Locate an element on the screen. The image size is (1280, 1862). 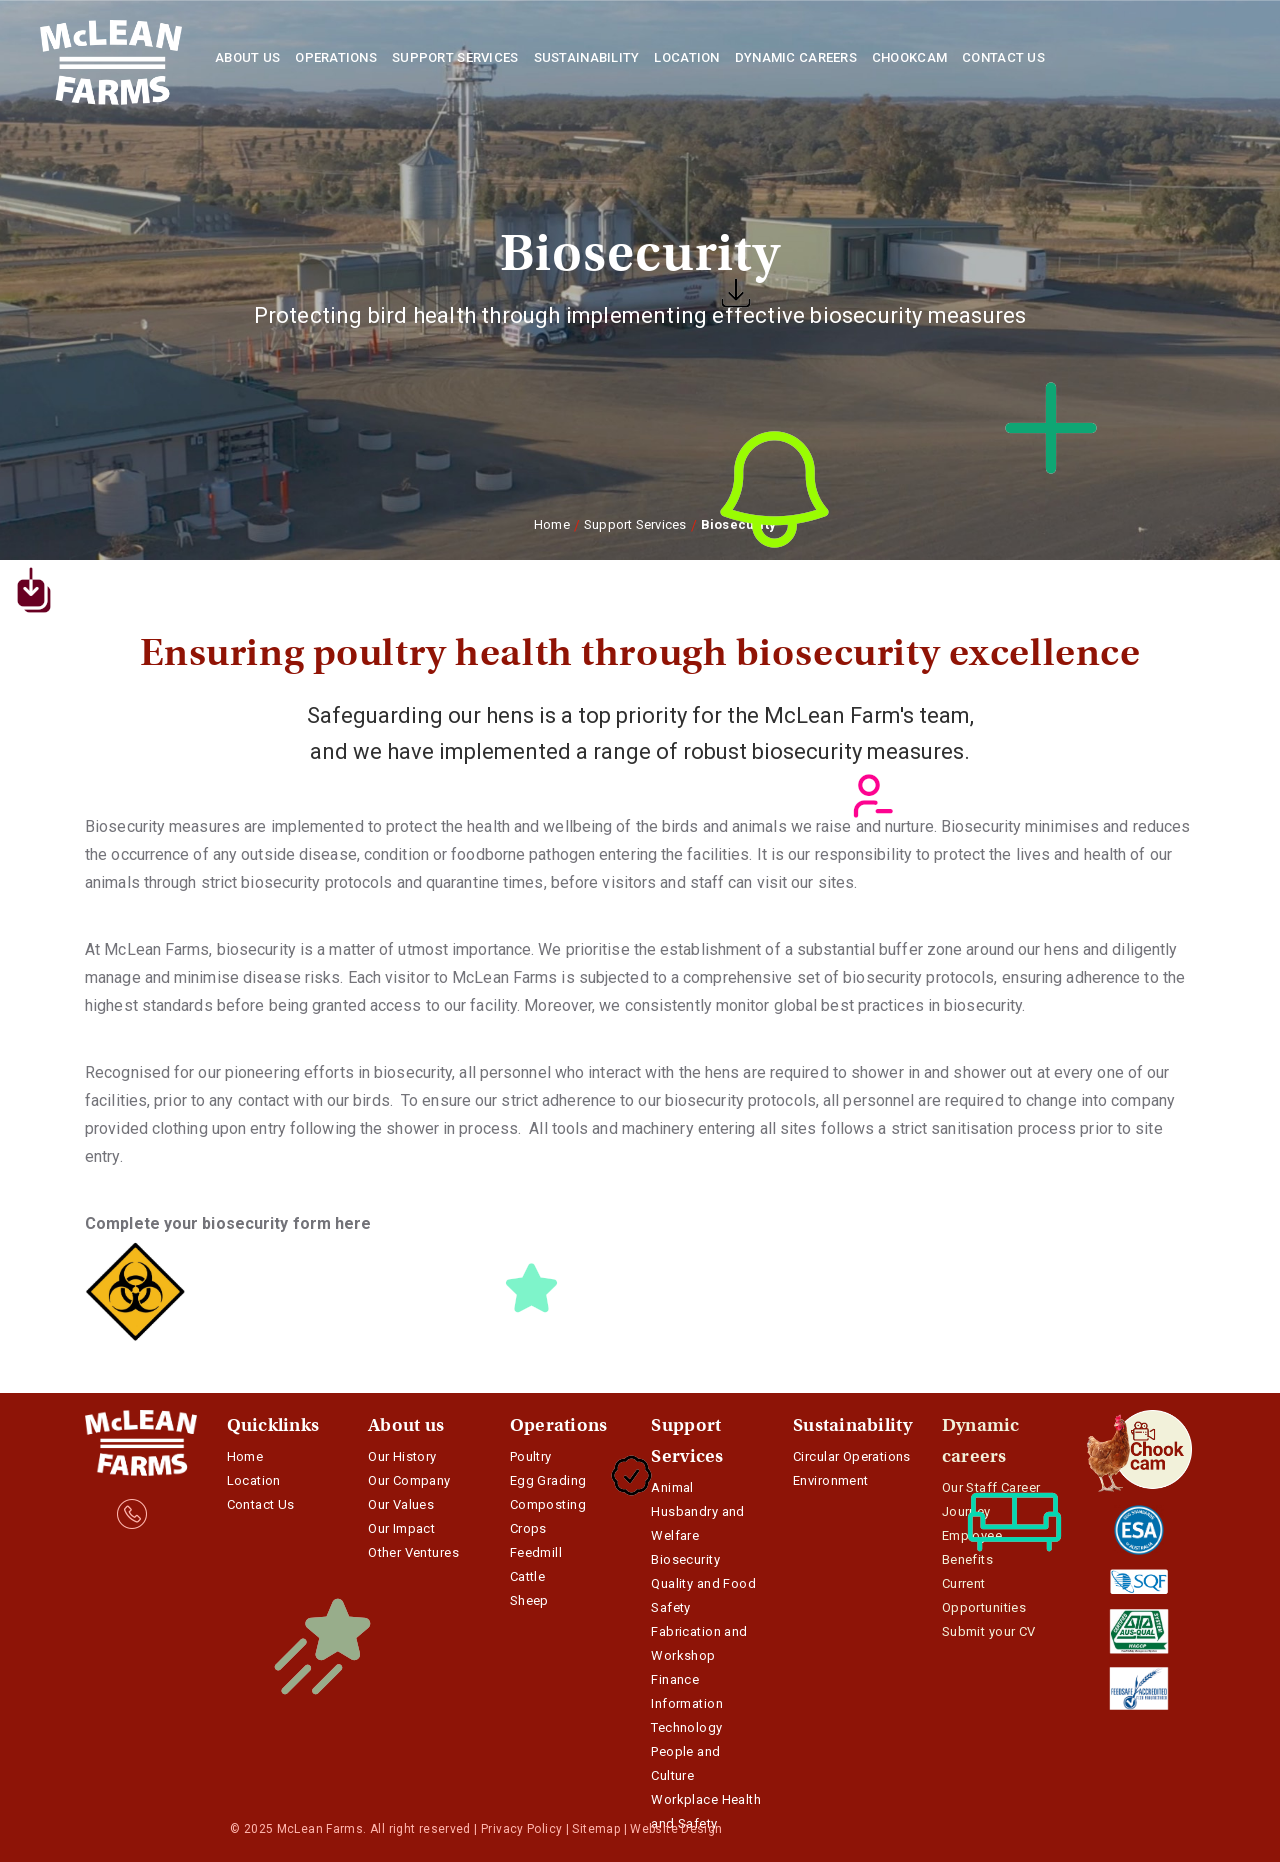
mark item as favorite is located at coordinates (531, 1288).